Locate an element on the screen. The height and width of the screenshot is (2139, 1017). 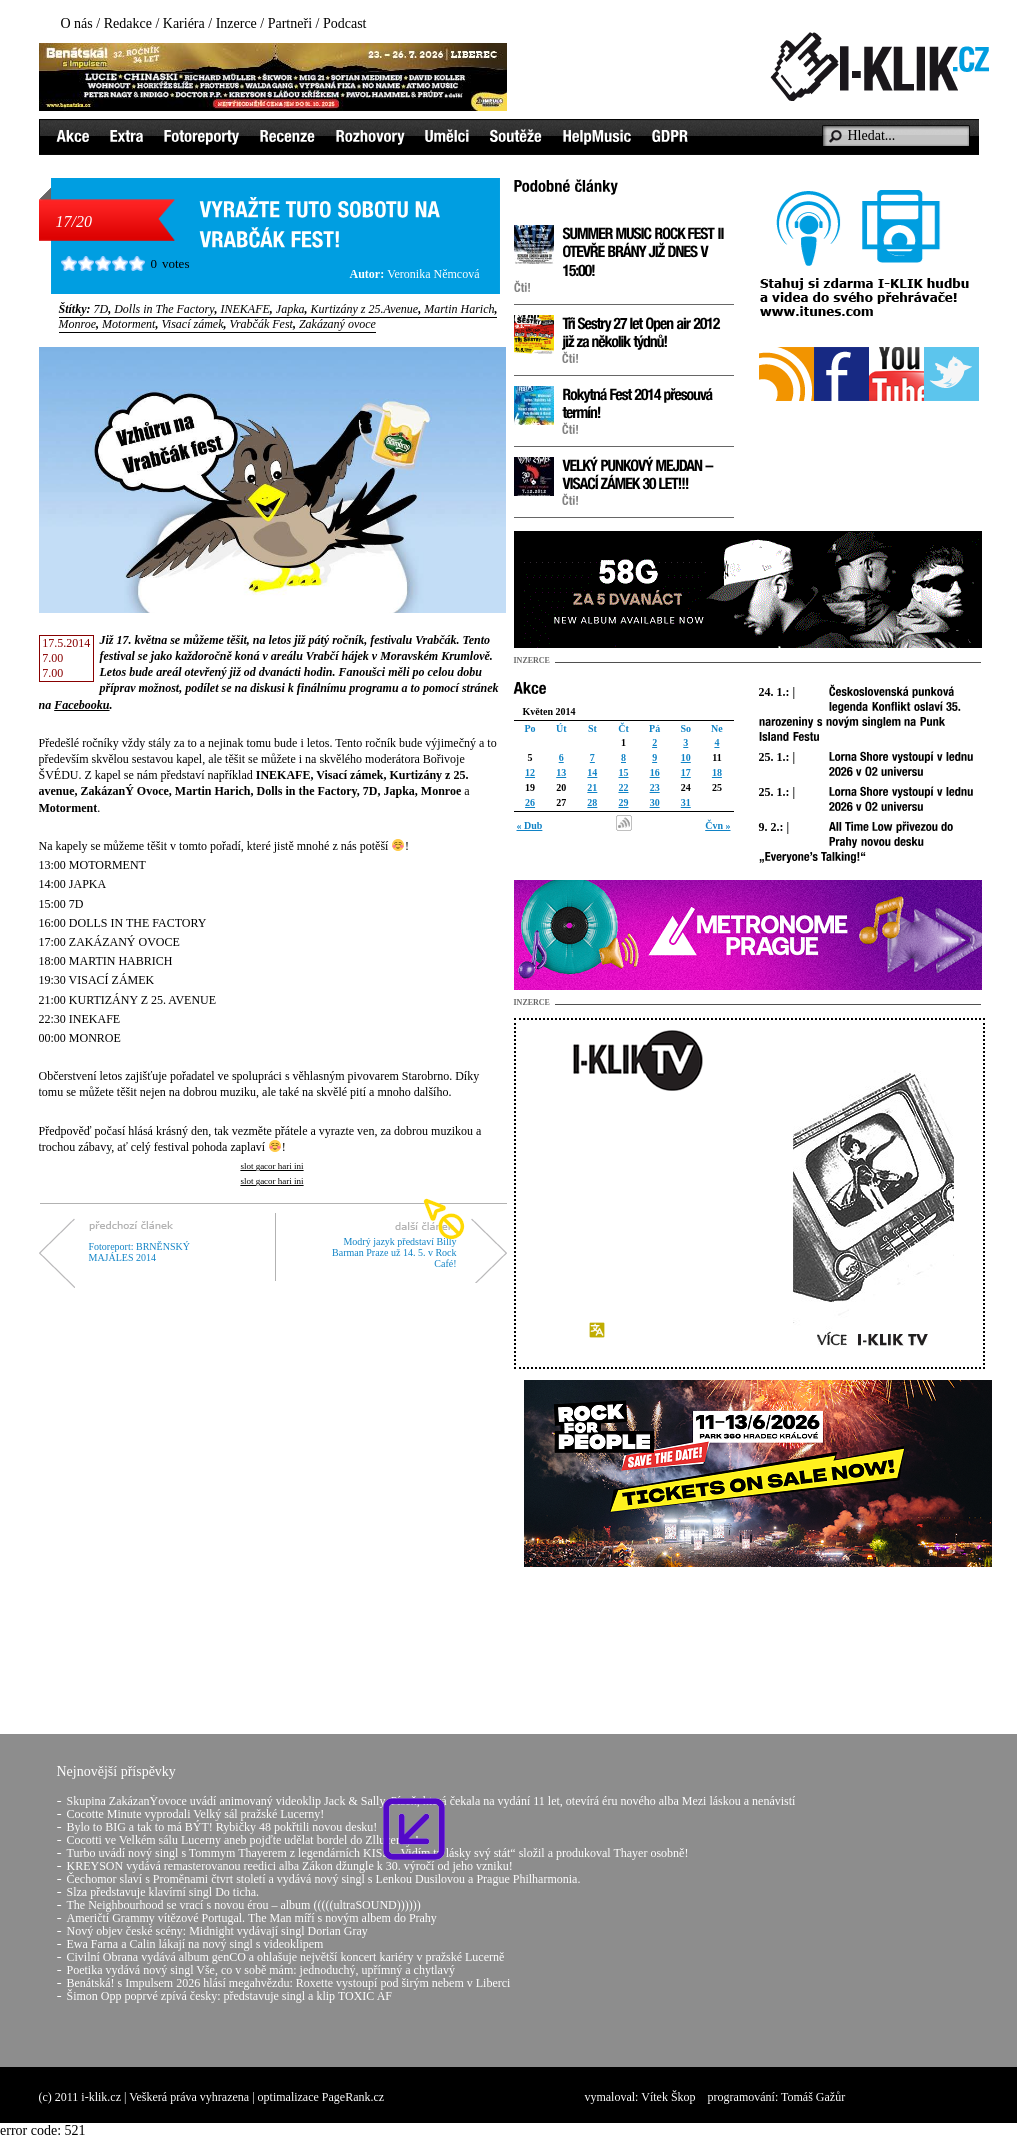
translate text to another language is located at coordinates (597, 1330).